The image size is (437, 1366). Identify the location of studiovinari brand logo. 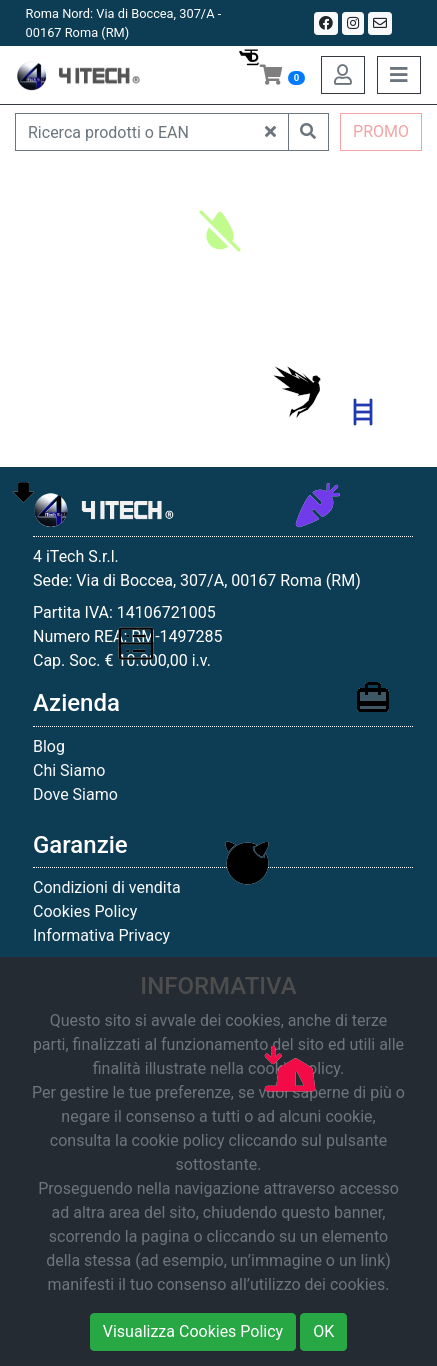
(297, 392).